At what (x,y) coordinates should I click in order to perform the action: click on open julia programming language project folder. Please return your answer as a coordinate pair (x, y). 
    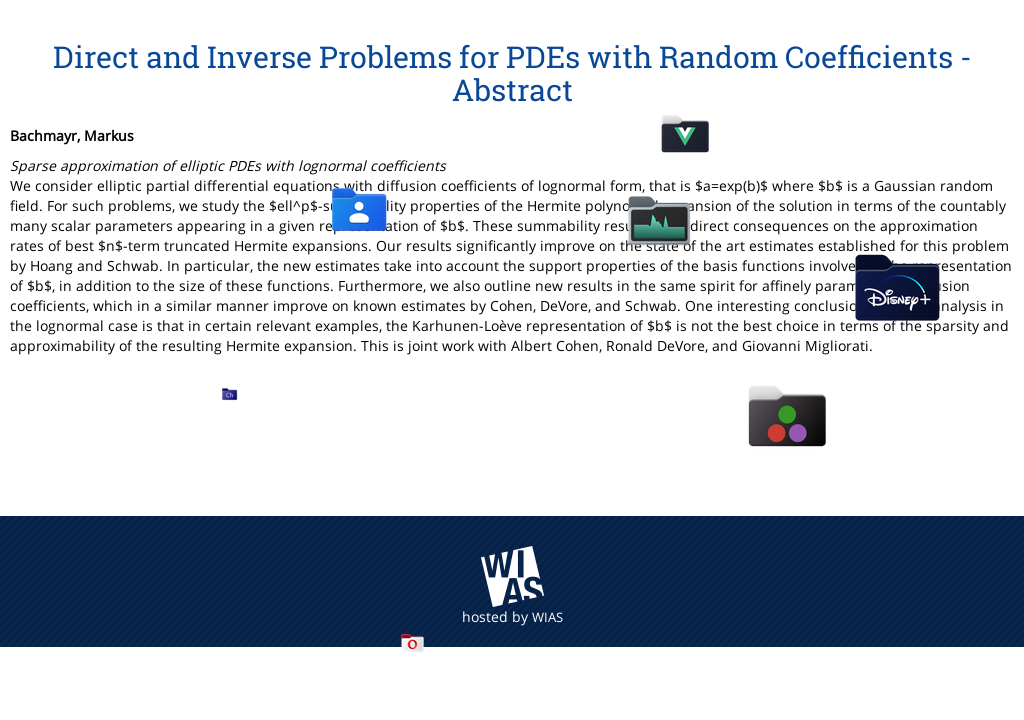
    Looking at the image, I should click on (787, 418).